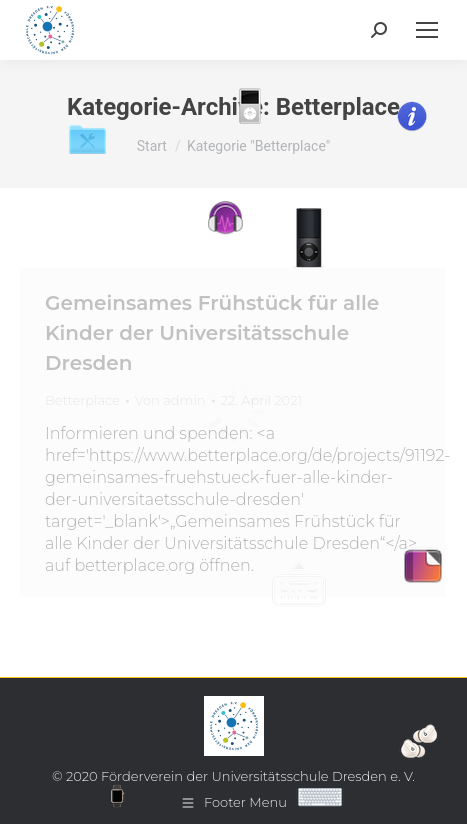 This screenshot has height=824, width=467. I want to click on access iPod device settings, so click(308, 238).